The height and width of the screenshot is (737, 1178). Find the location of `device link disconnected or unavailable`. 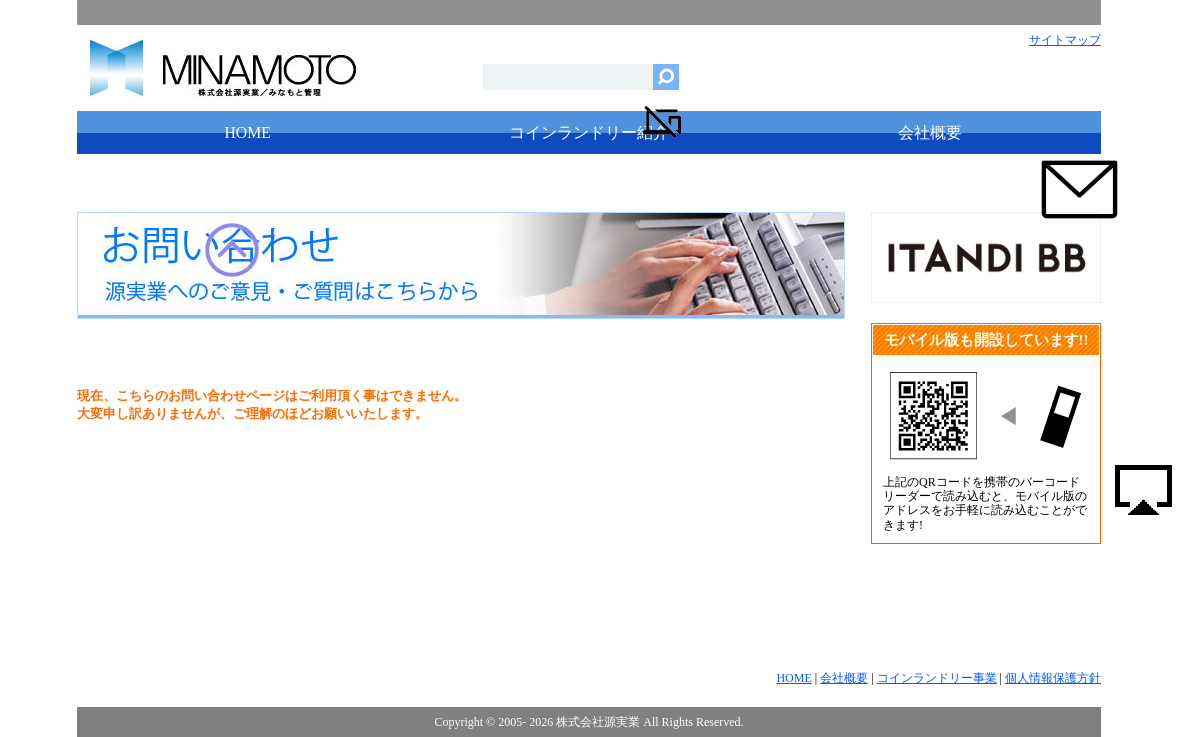

device link disconnected or unavailable is located at coordinates (662, 122).